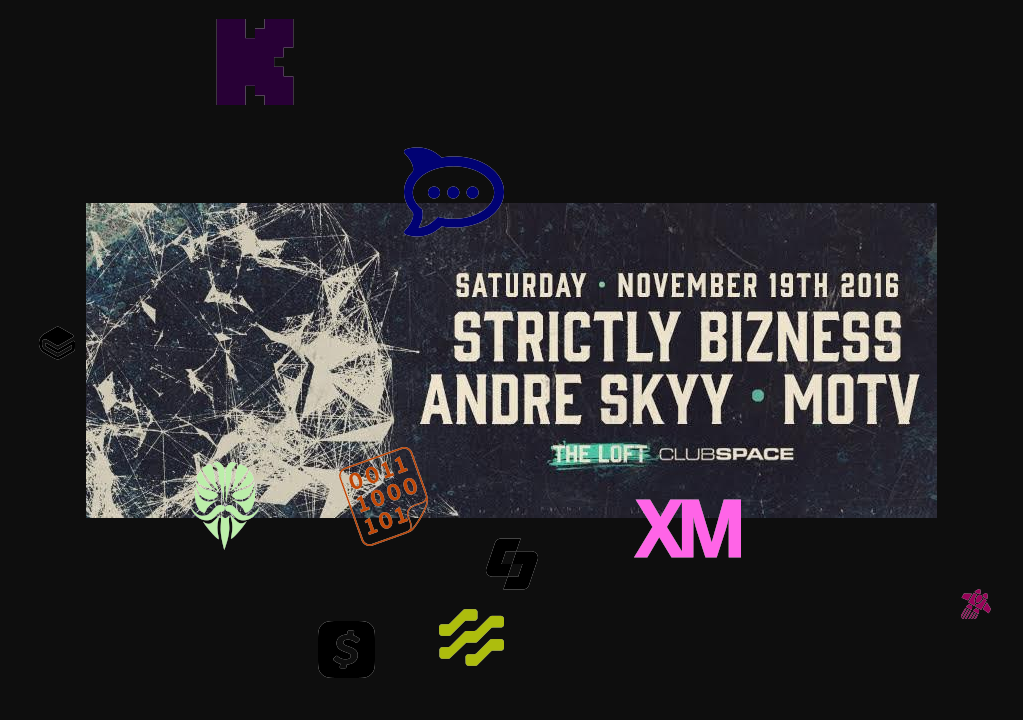 The image size is (1023, 720). What do you see at coordinates (687, 528) in the screenshot?
I see `open qualtrics survey platform` at bounding box center [687, 528].